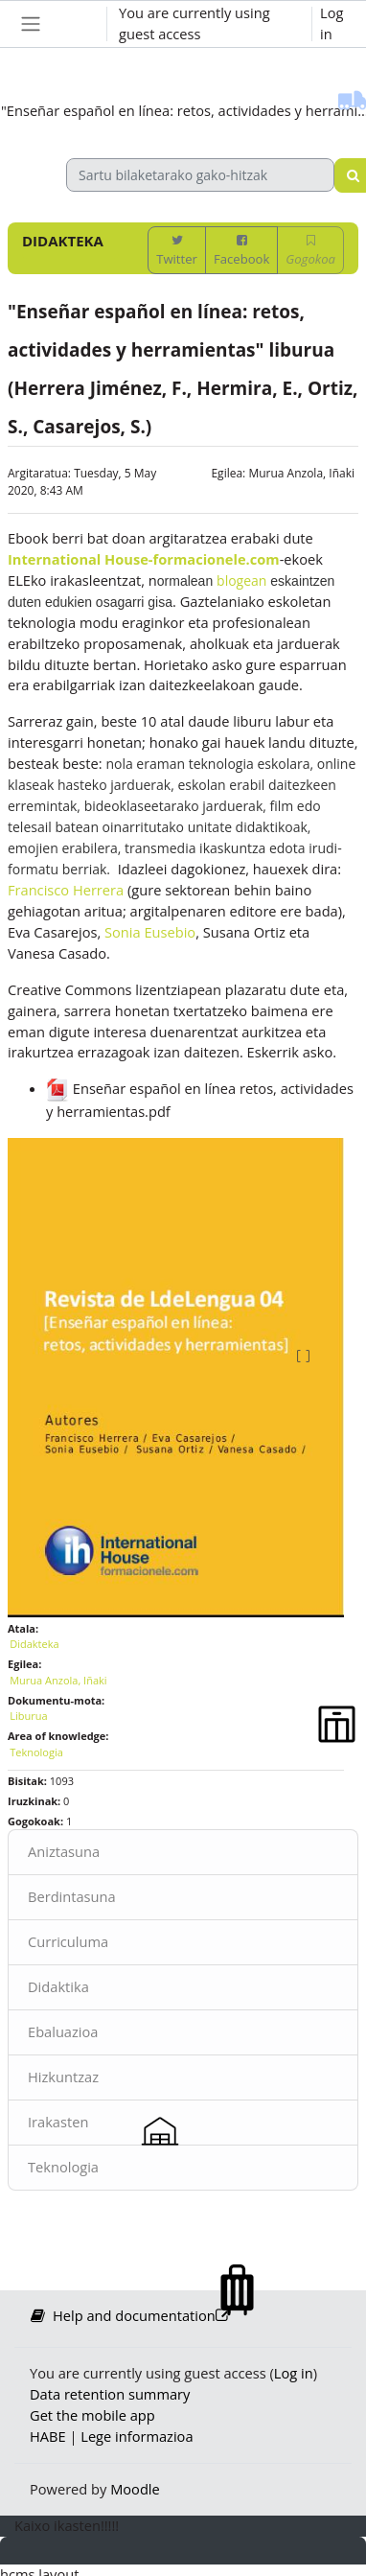  Describe the element at coordinates (303, 1356) in the screenshot. I see `insert or edit code brackets` at that location.